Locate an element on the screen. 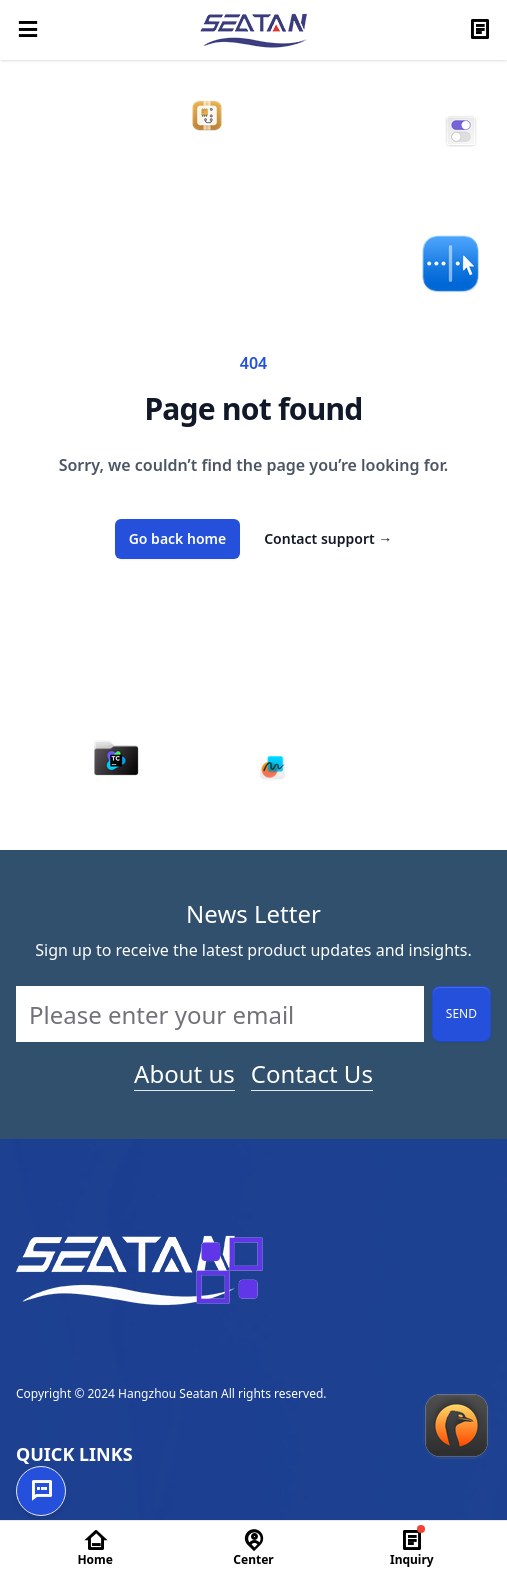 This screenshot has height=1580, width=507. open JetBrains TeamCity project folder is located at coordinates (116, 759).